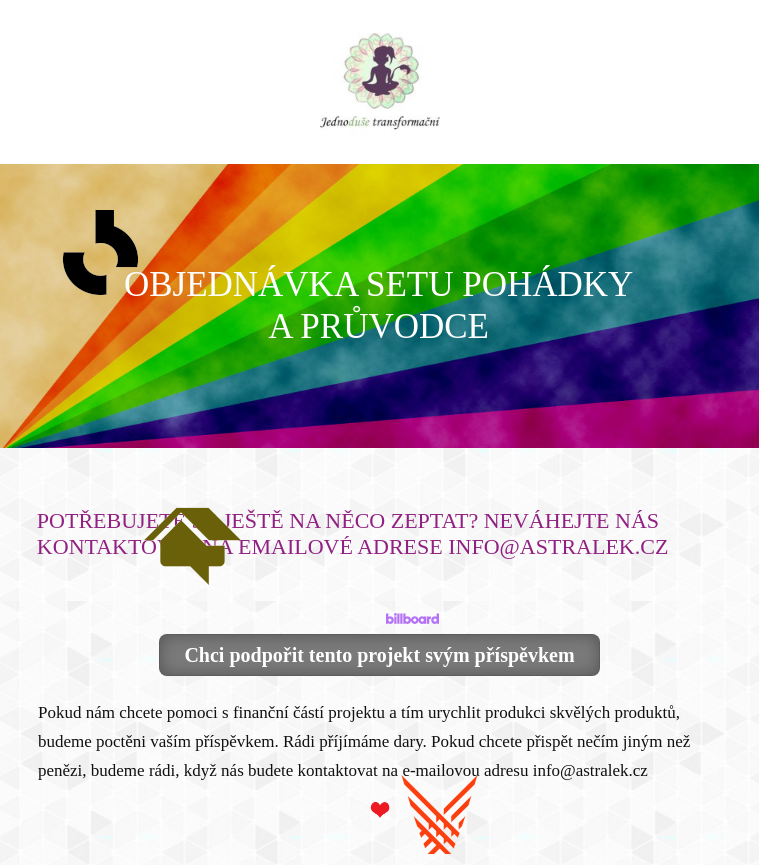  I want to click on open the HomeAdvisor app, so click(192, 546).